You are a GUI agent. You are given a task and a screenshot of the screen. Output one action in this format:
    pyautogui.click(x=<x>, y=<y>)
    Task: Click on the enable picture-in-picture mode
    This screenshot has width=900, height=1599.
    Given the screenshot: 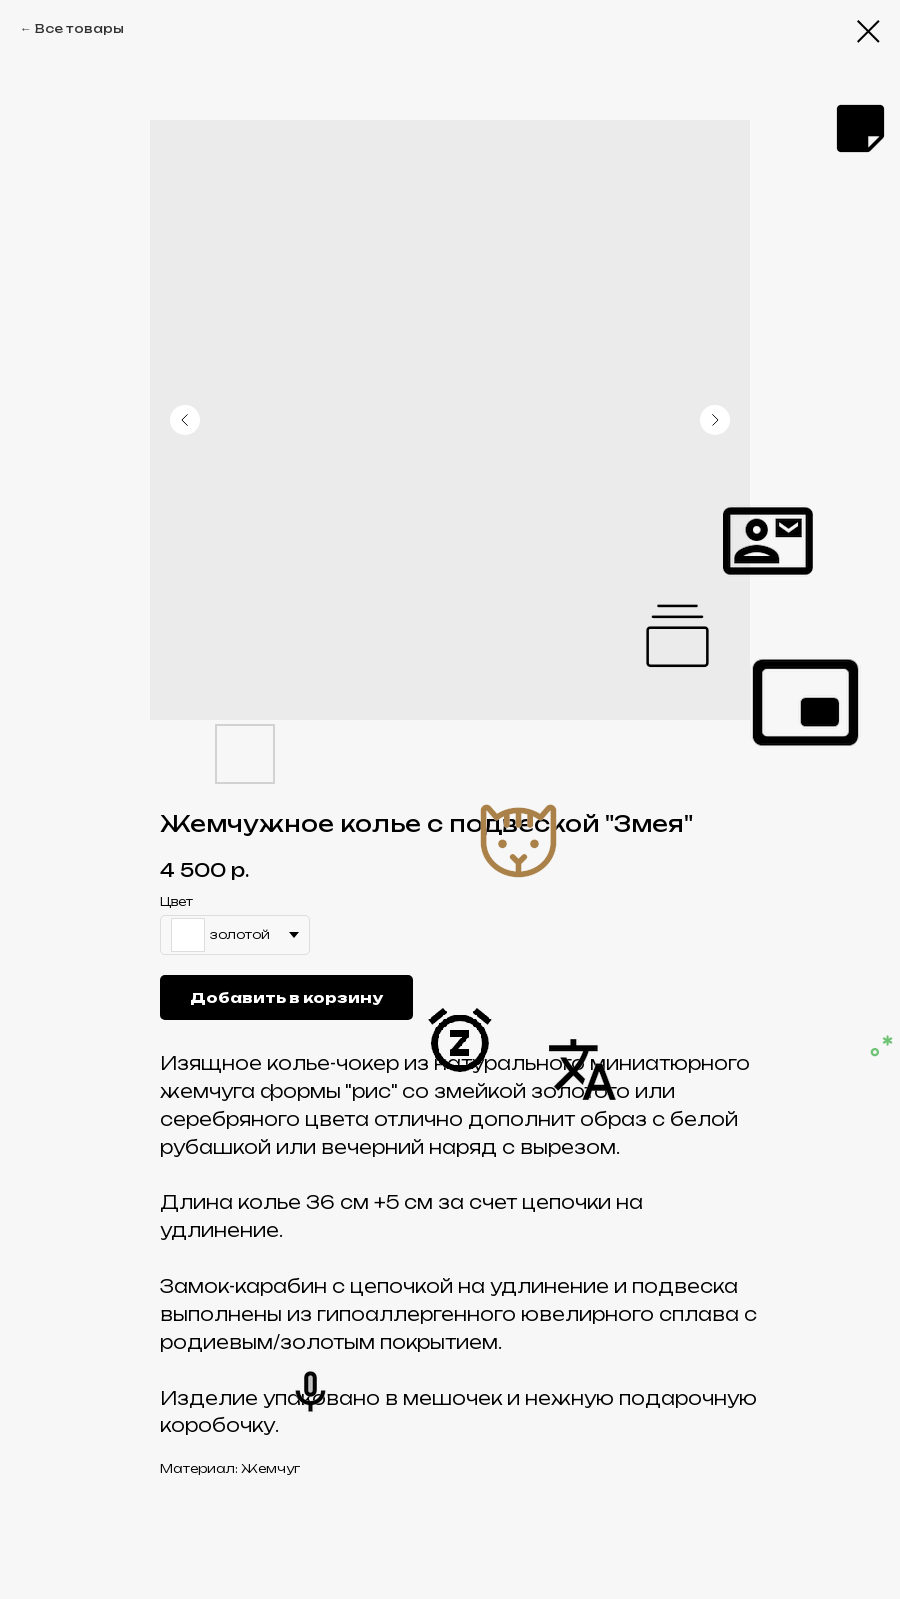 What is the action you would take?
    pyautogui.click(x=805, y=702)
    